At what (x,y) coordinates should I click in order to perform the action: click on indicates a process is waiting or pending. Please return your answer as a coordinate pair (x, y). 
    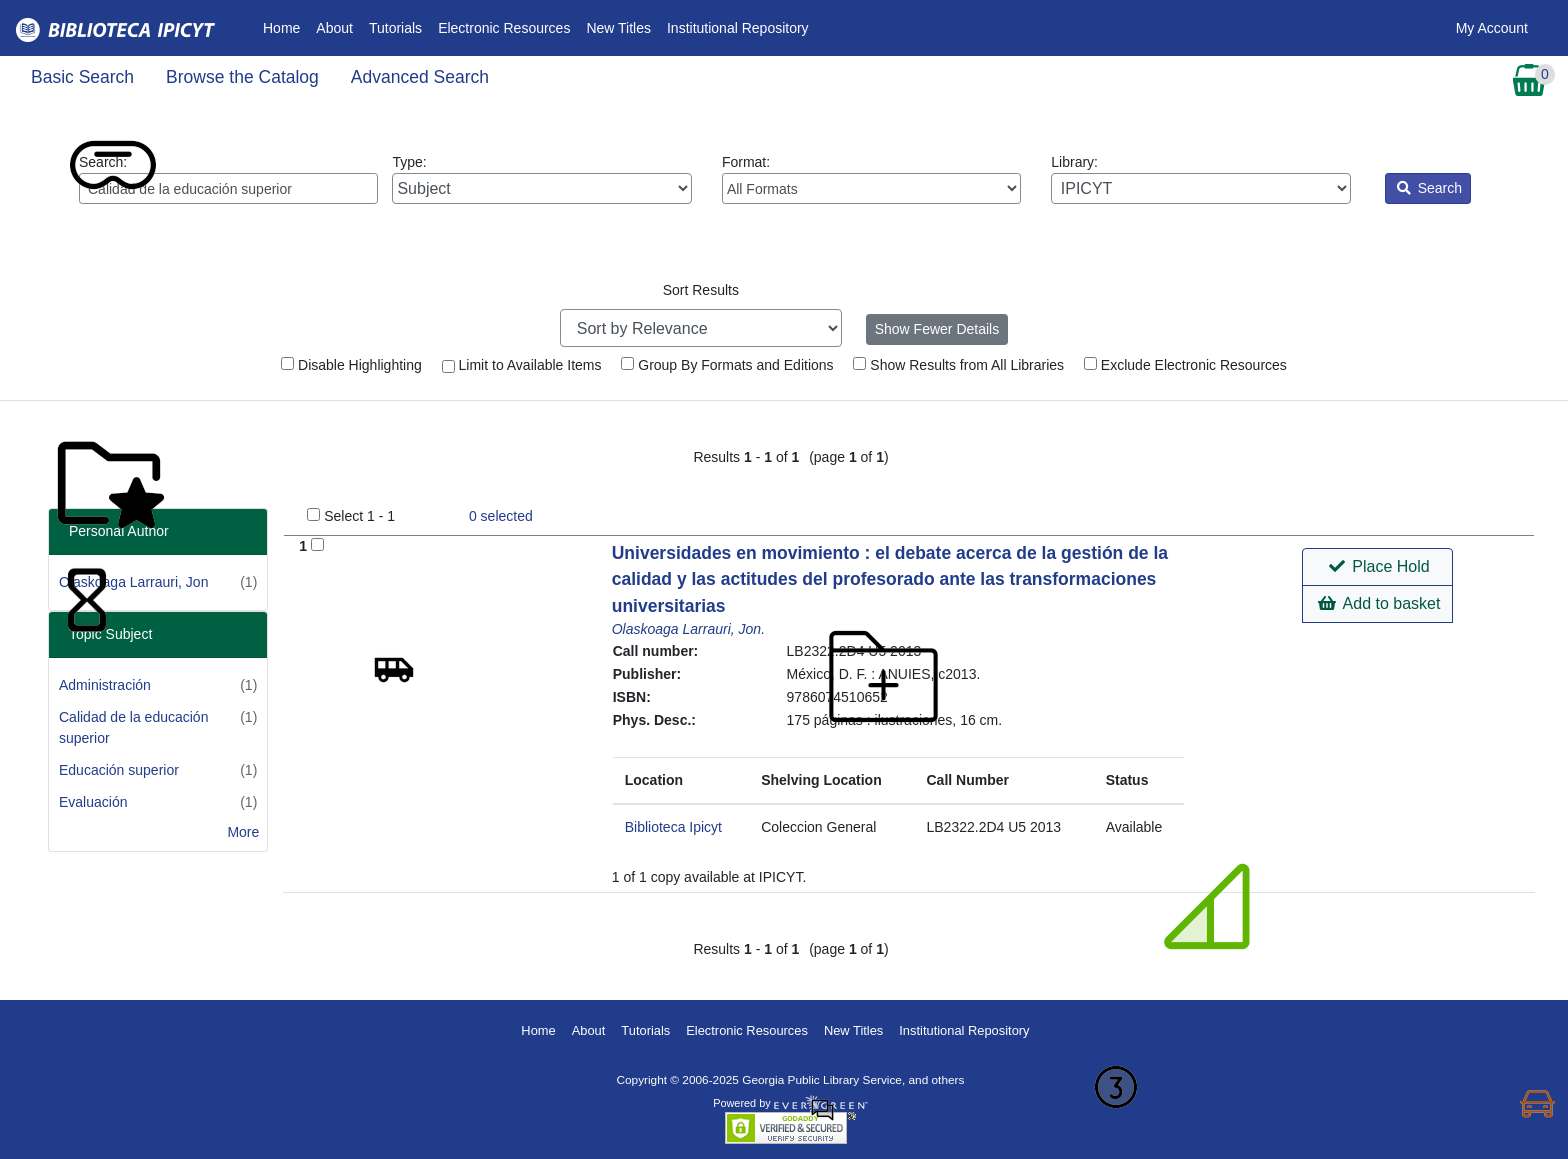
    Looking at the image, I should click on (87, 600).